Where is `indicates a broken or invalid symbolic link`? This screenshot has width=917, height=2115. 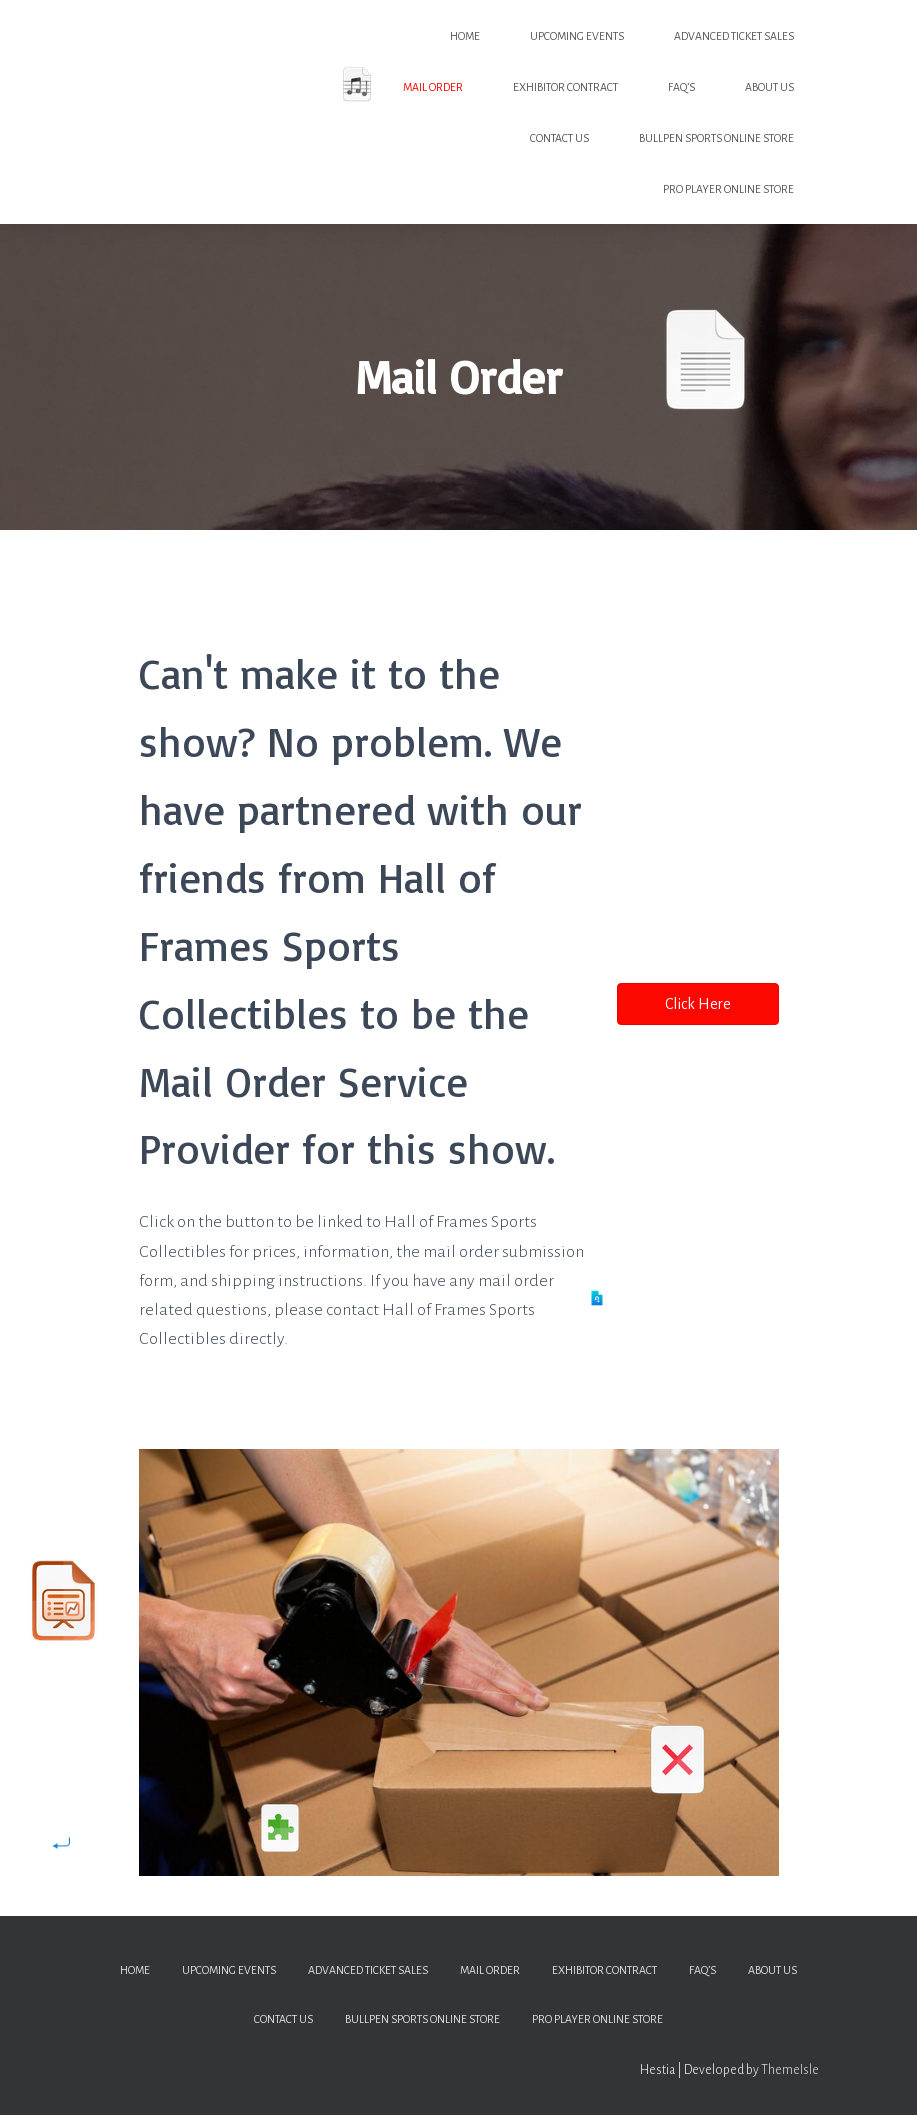
indicates a broken or invalid symbolic link is located at coordinates (677, 1759).